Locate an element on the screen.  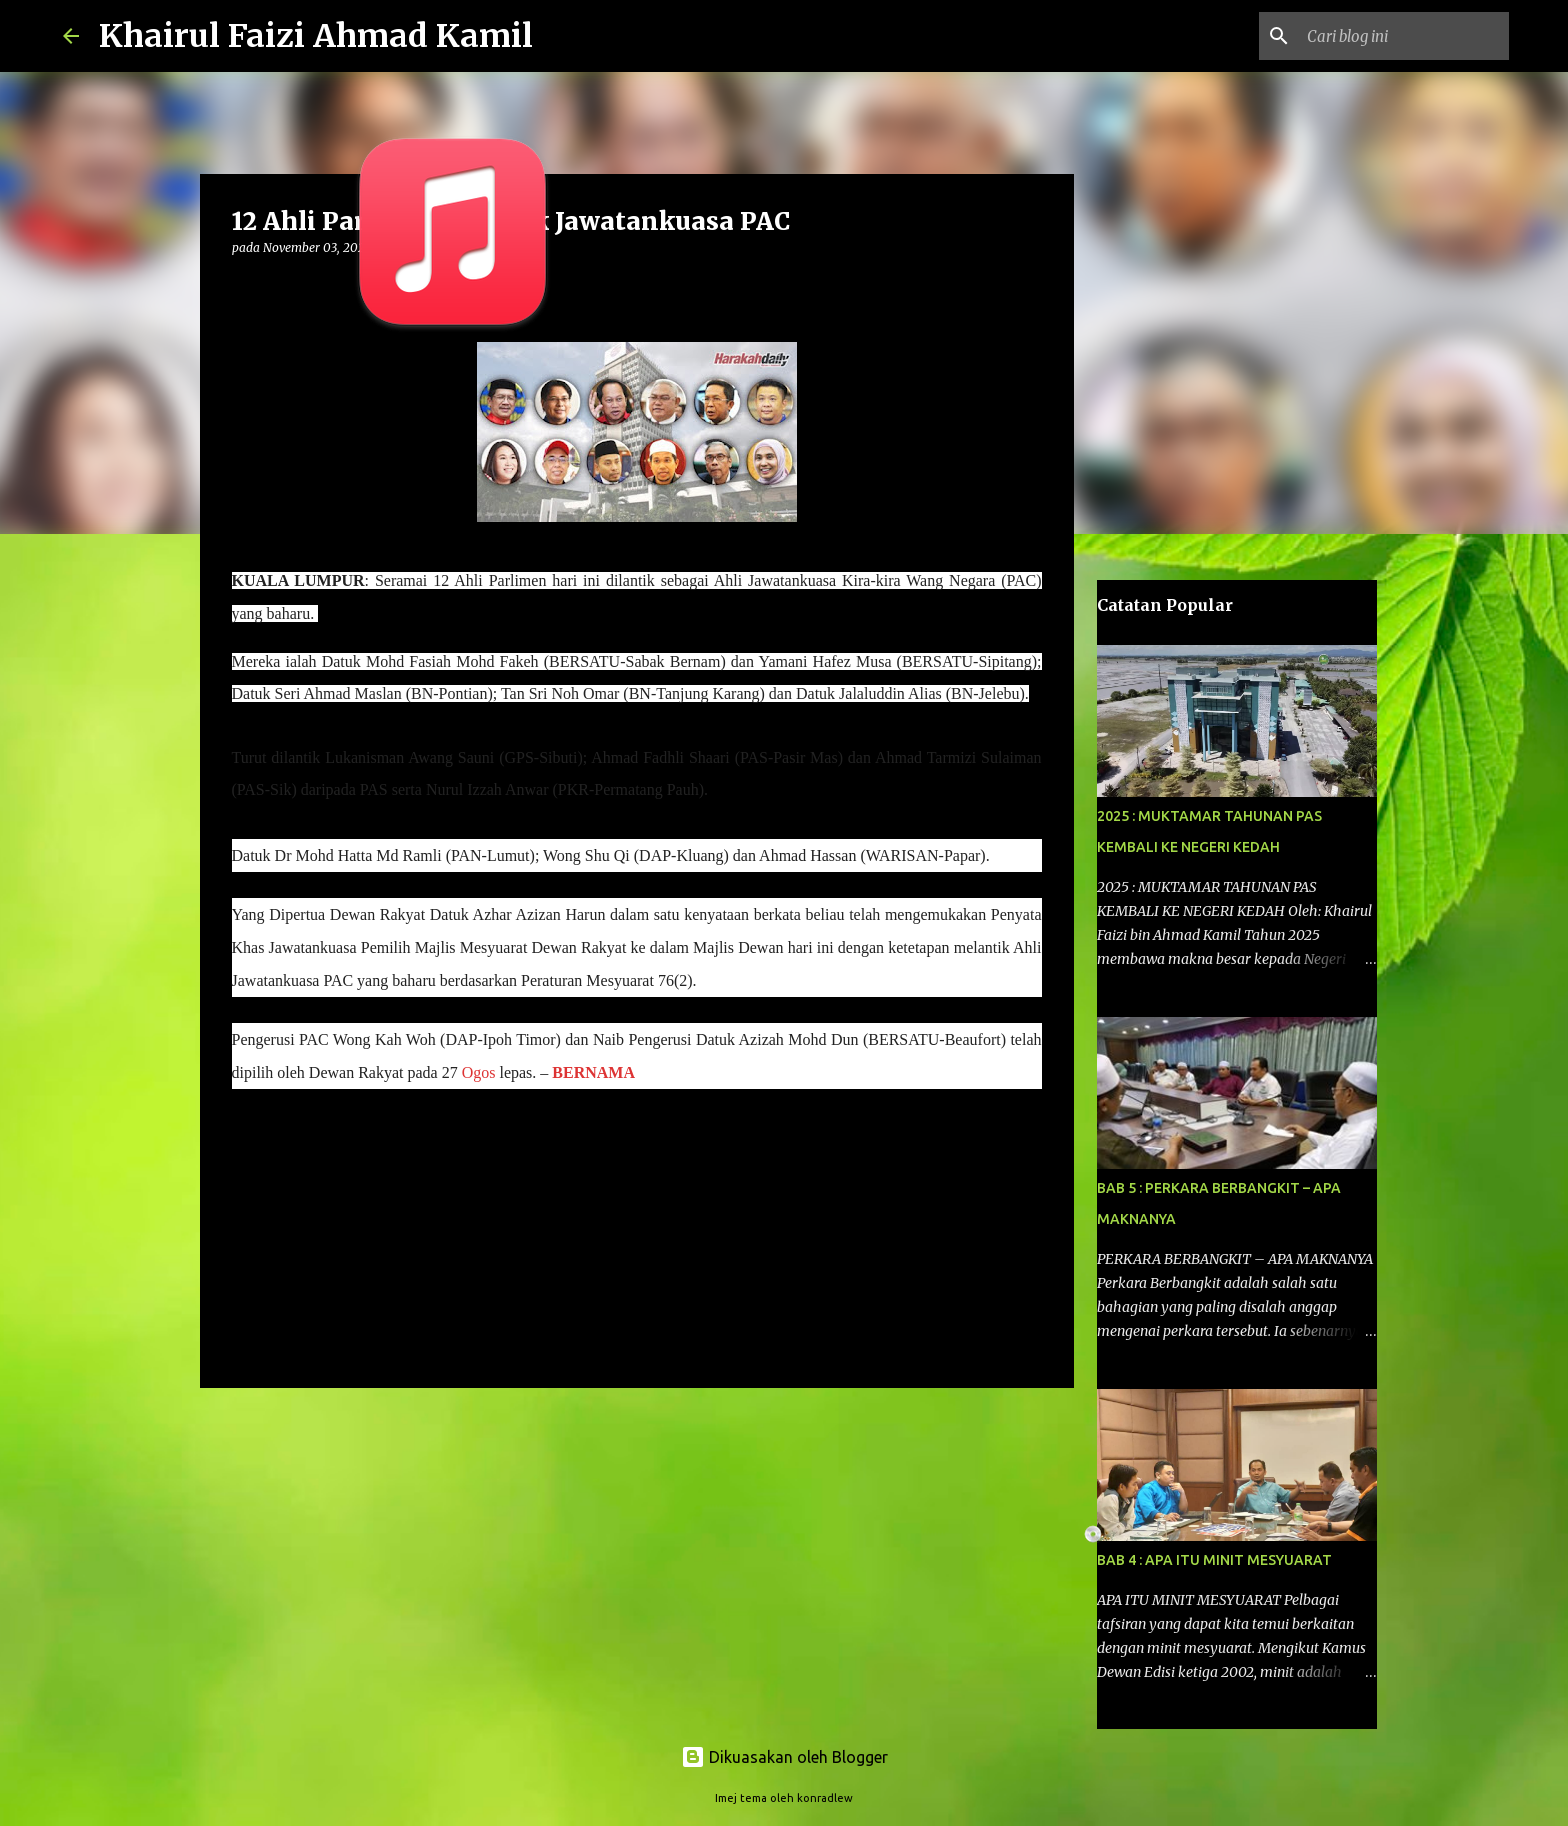
open apple music app is located at coordinates (452, 231).